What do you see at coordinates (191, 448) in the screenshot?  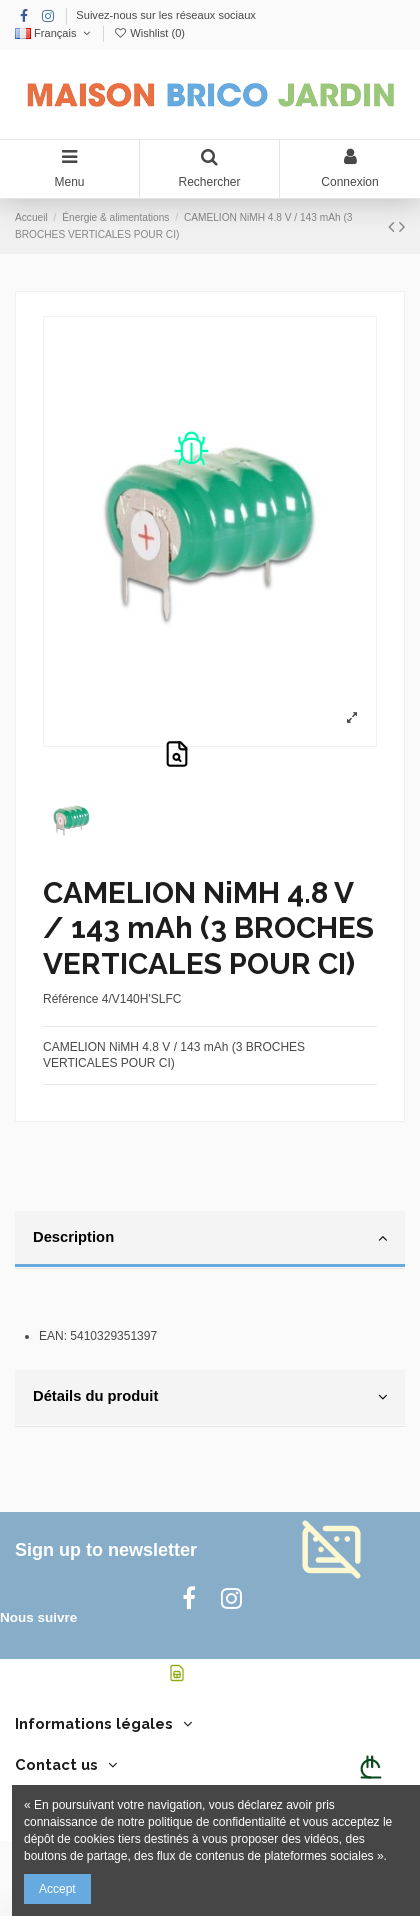 I see `report a bug or issue` at bounding box center [191, 448].